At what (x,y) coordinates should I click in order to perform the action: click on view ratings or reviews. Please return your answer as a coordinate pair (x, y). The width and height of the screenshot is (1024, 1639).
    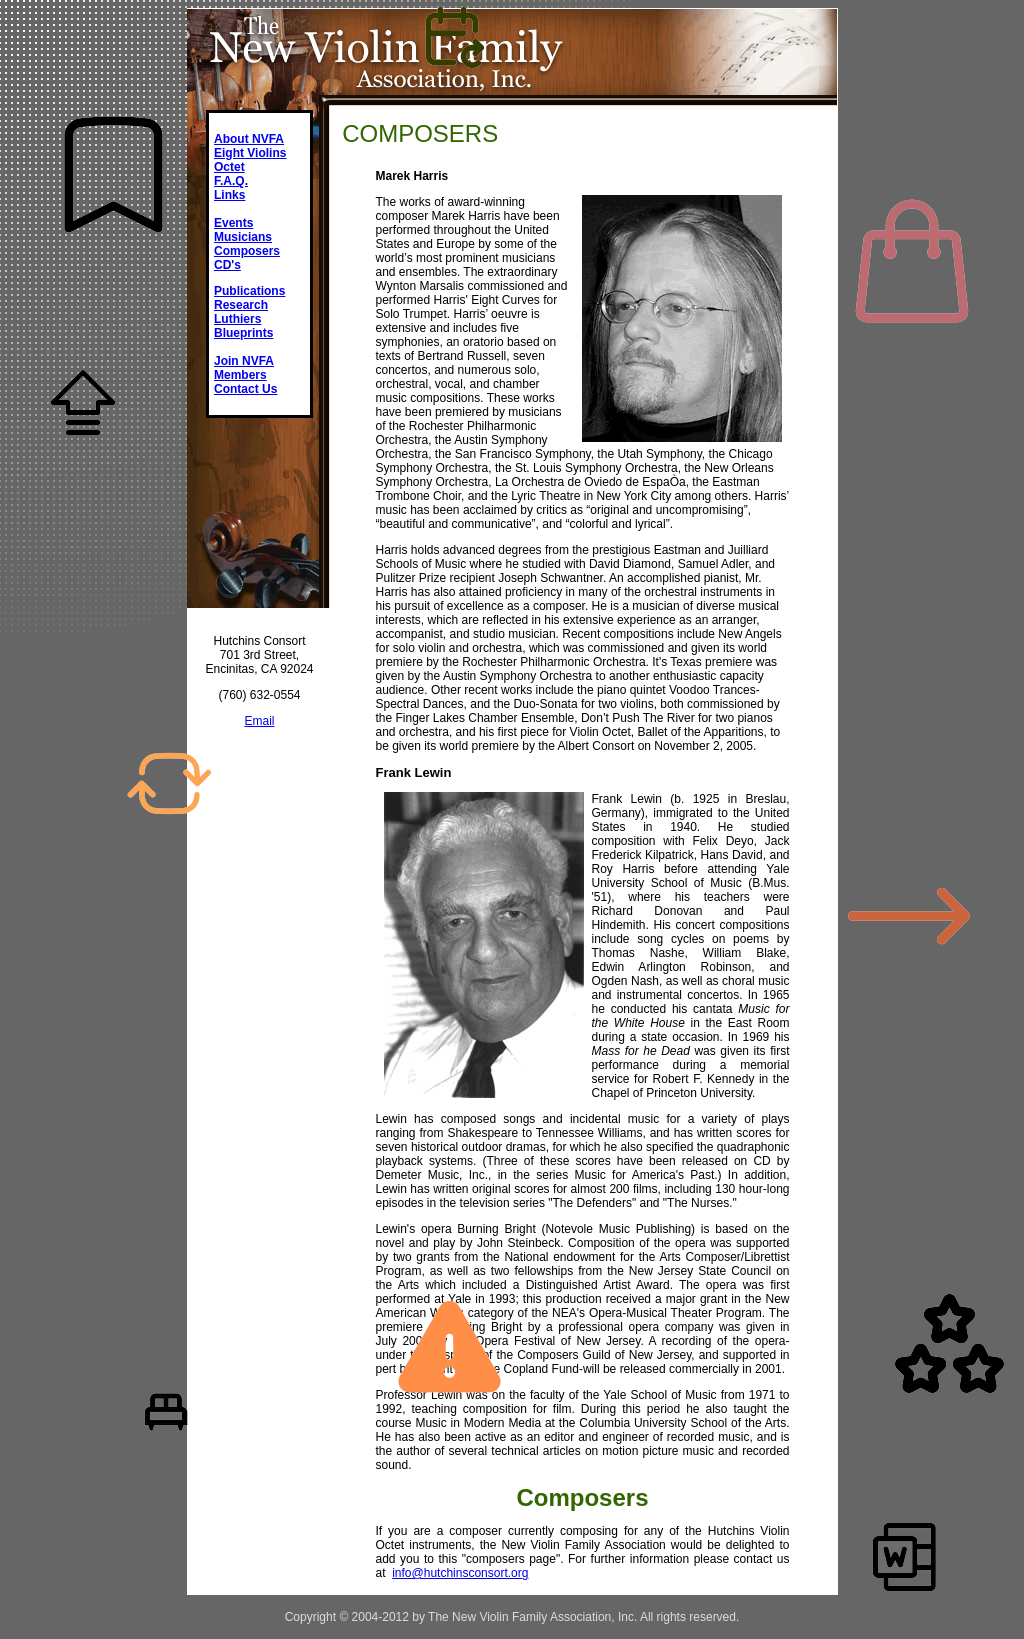
    Looking at the image, I should click on (949, 1343).